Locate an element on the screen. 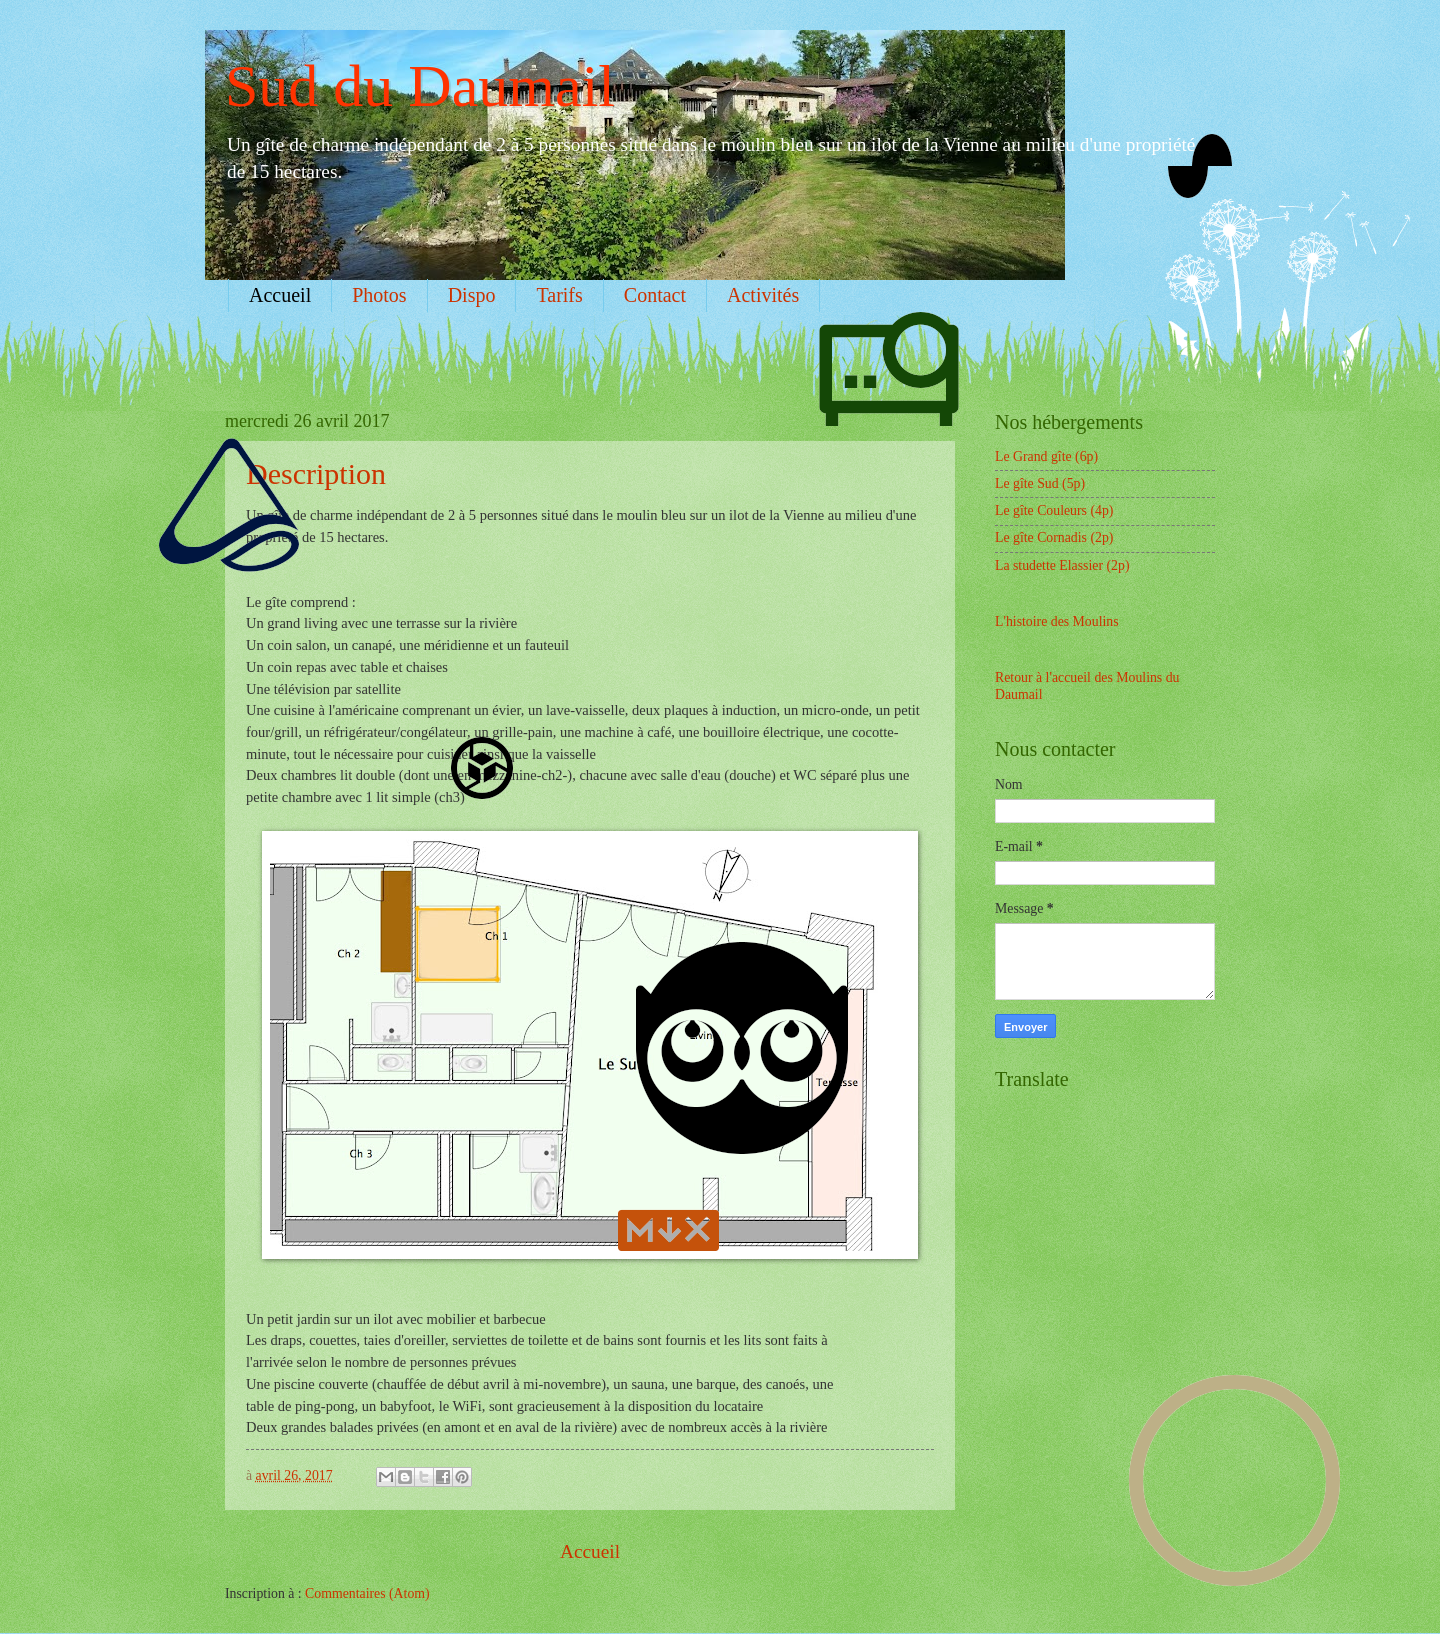 This screenshot has height=1634, width=1440. MDX file format or project indicator is located at coordinates (668, 1230).